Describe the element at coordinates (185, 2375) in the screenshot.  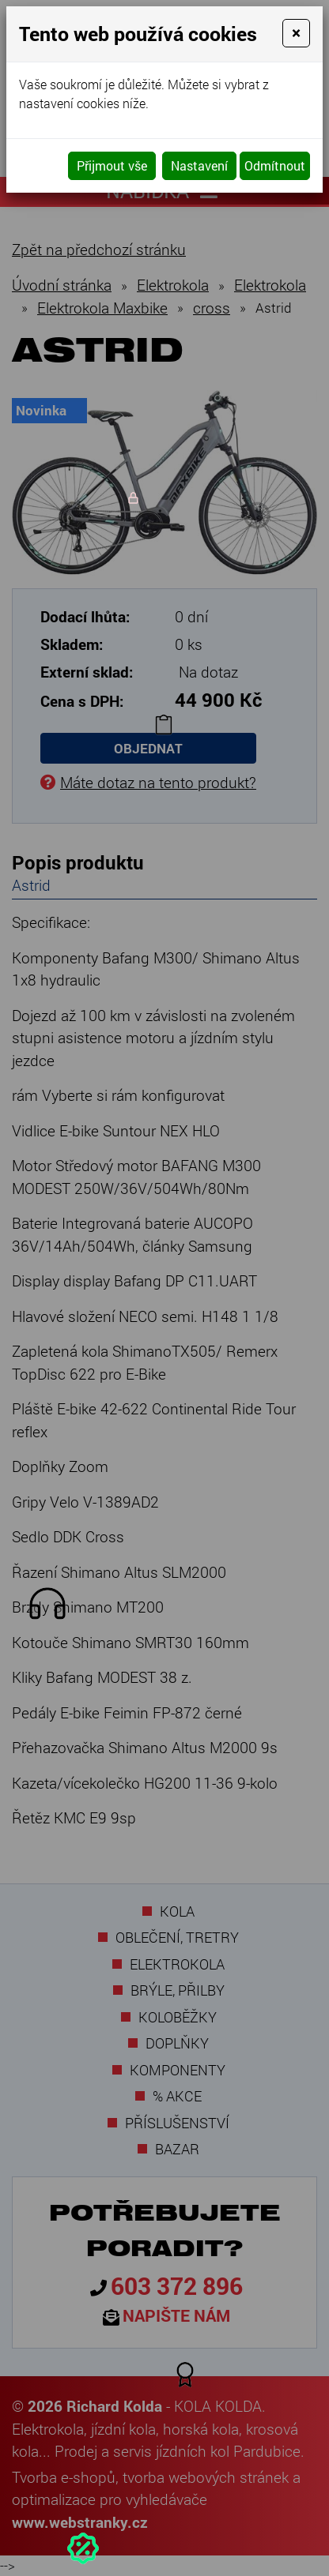
I see `view achievements or awards` at that location.